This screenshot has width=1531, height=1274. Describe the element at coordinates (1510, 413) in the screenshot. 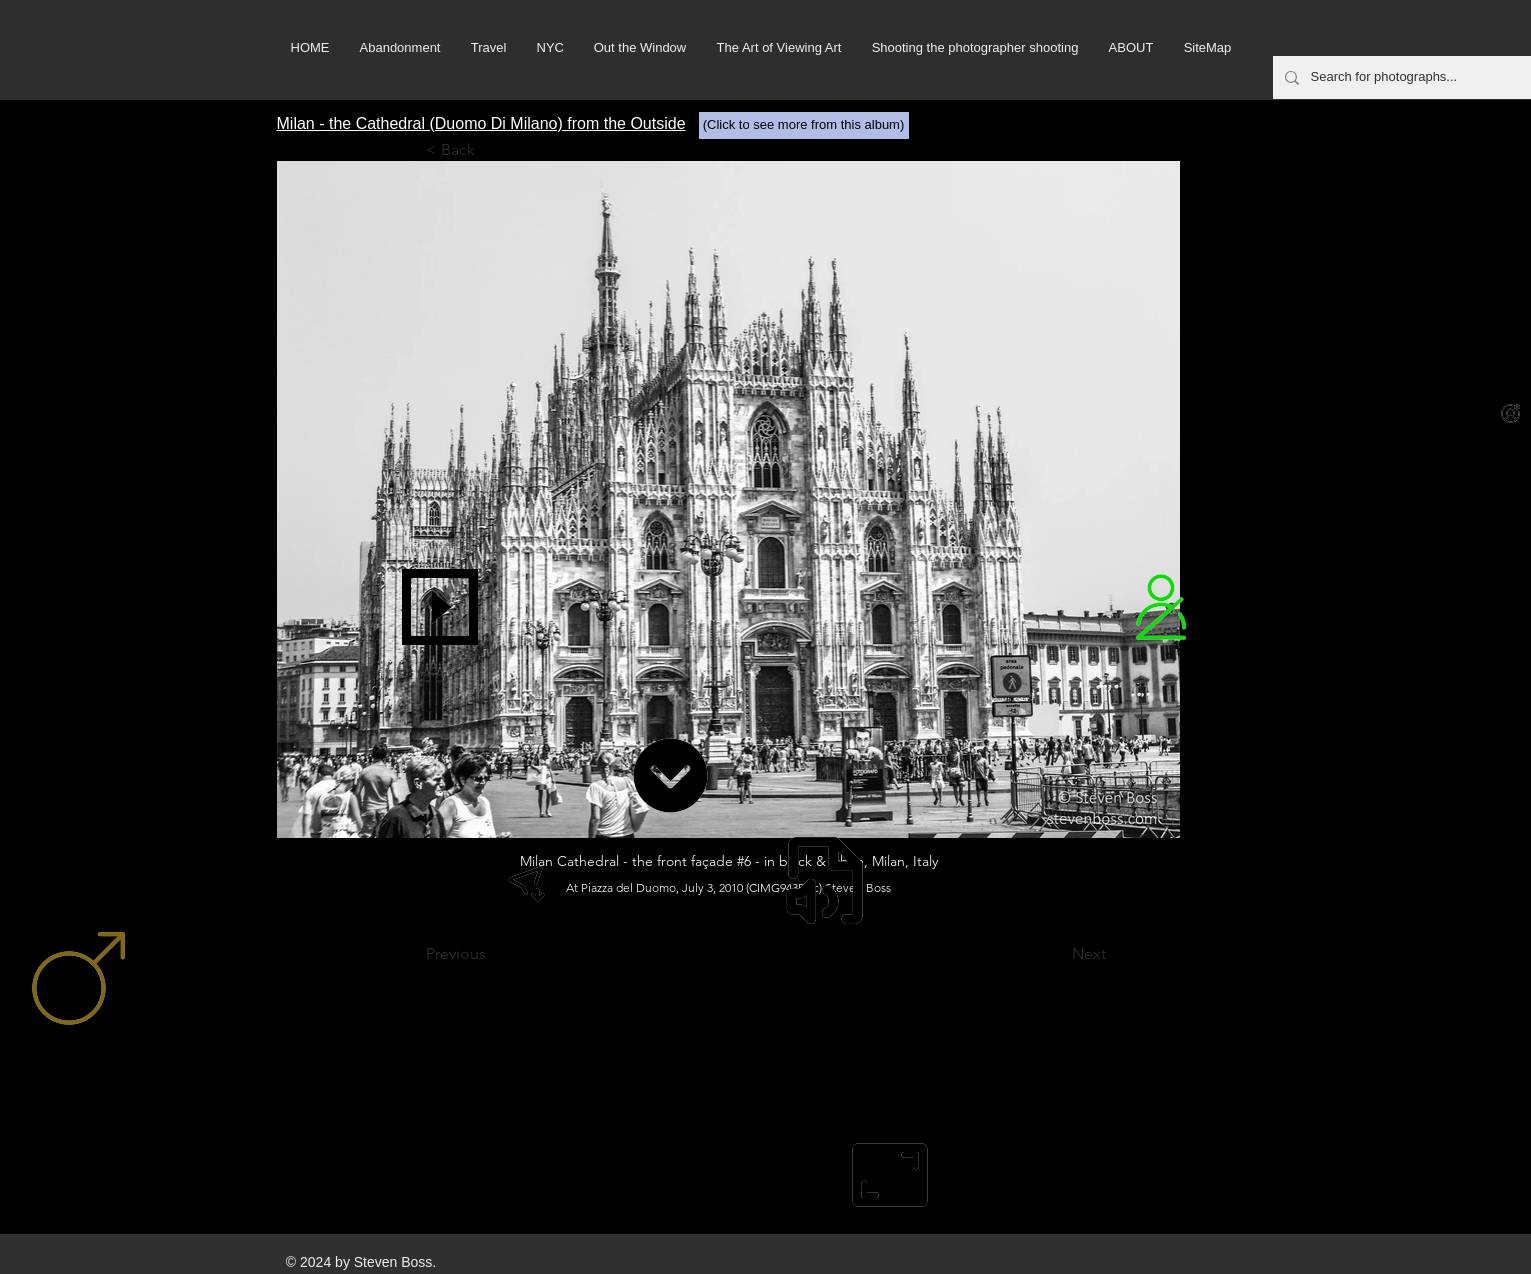

I see `access user profile settings` at that location.